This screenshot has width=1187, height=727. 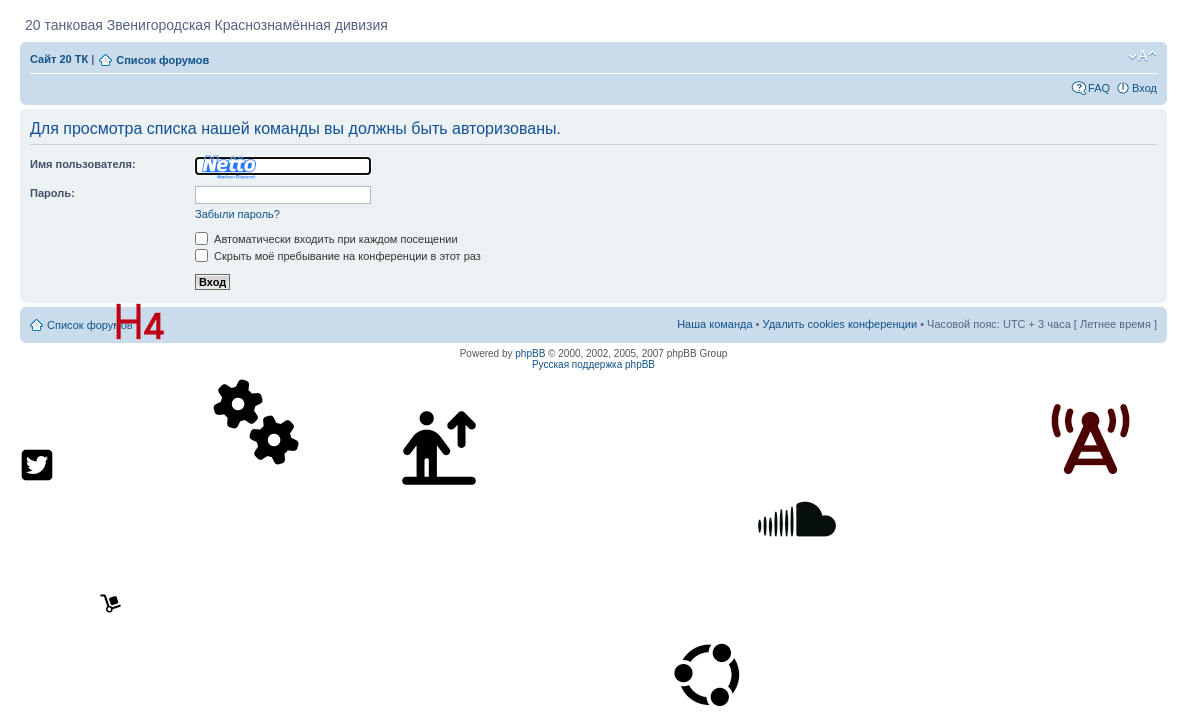 I want to click on shipping or delivery in progress, so click(x=110, y=603).